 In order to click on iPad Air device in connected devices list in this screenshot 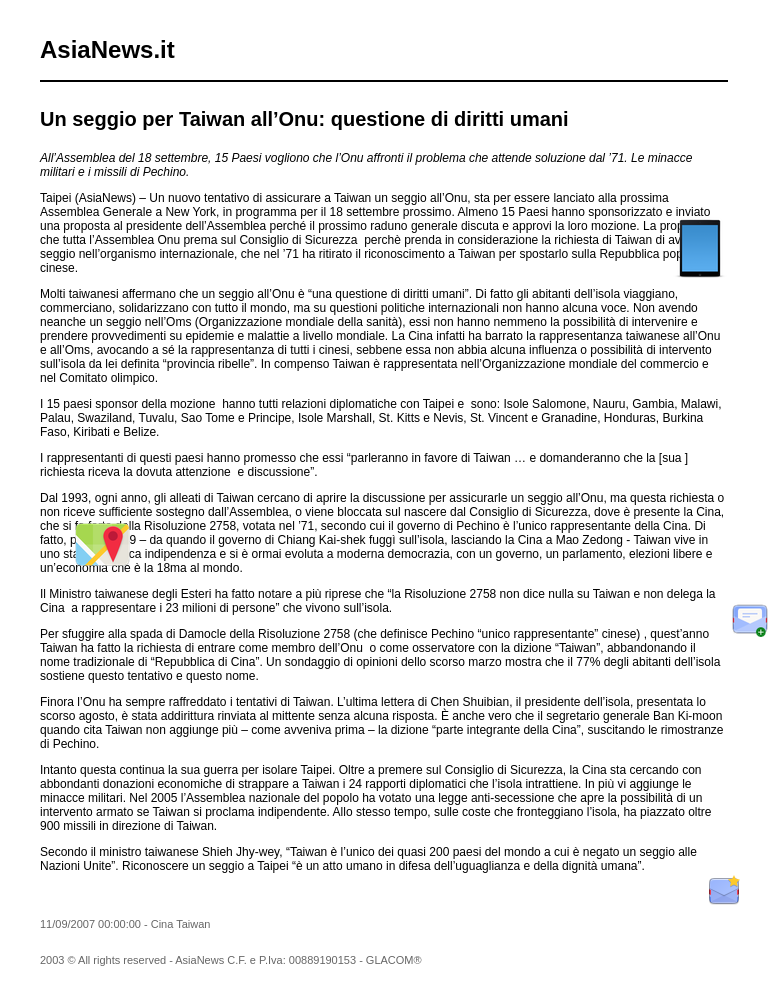, I will do `click(700, 248)`.